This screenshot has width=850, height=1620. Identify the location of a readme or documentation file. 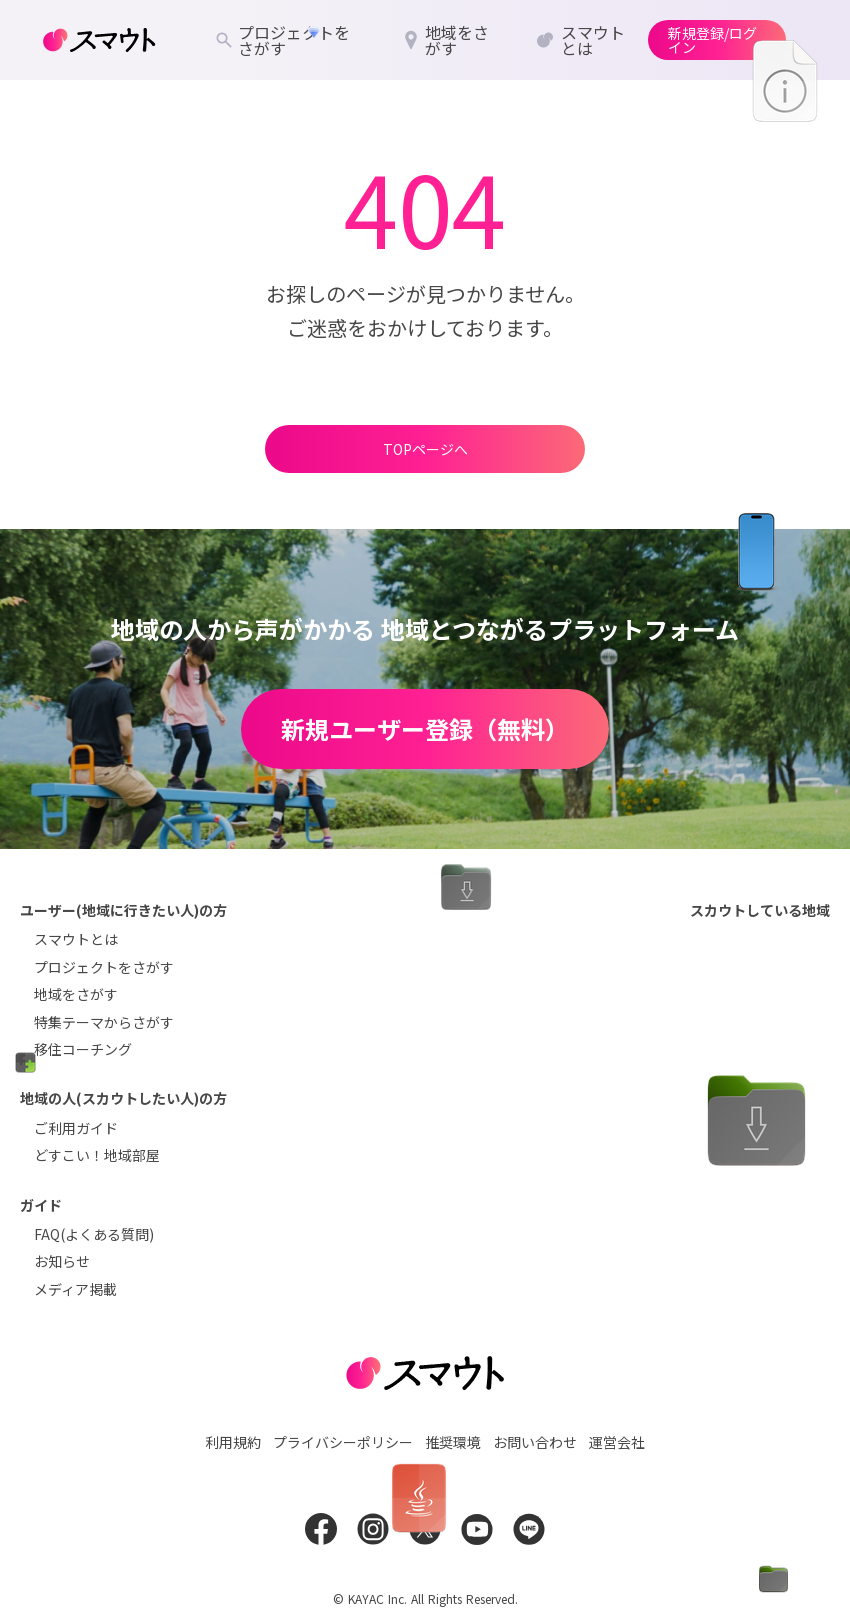
(785, 81).